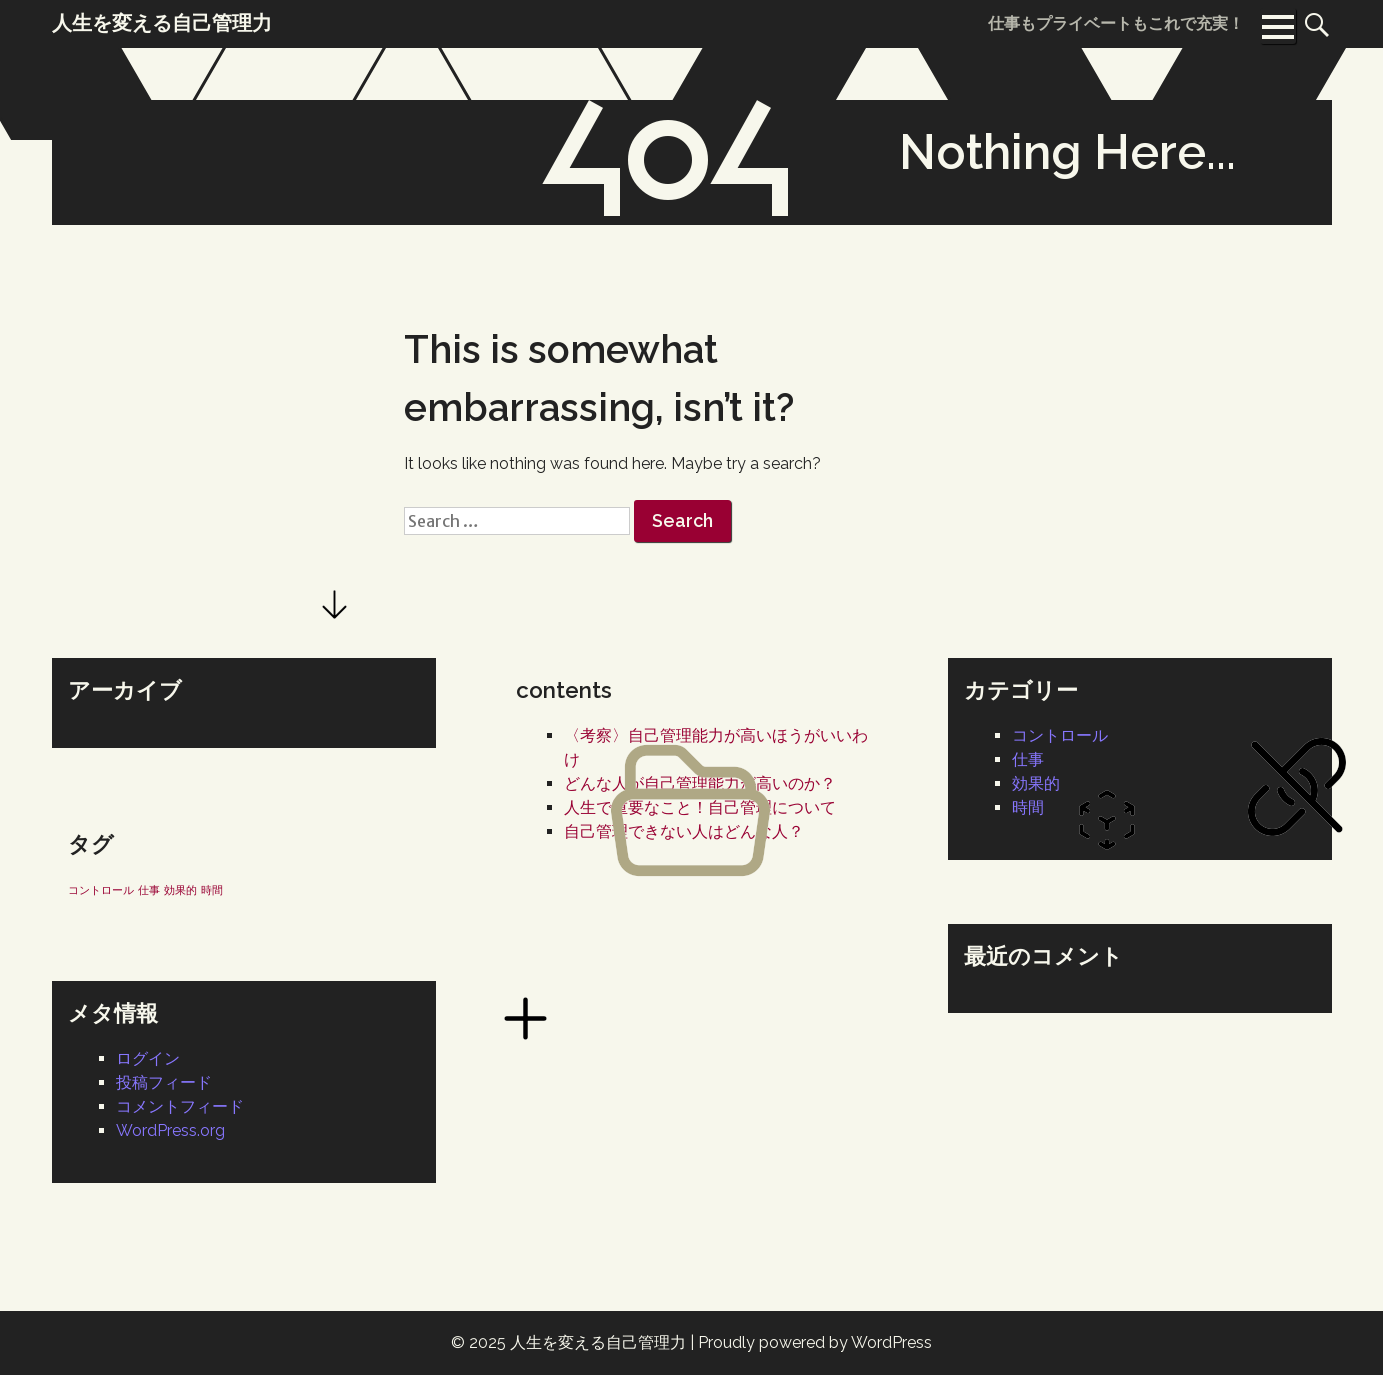  Describe the element at coordinates (525, 1018) in the screenshot. I see `add a new item` at that location.